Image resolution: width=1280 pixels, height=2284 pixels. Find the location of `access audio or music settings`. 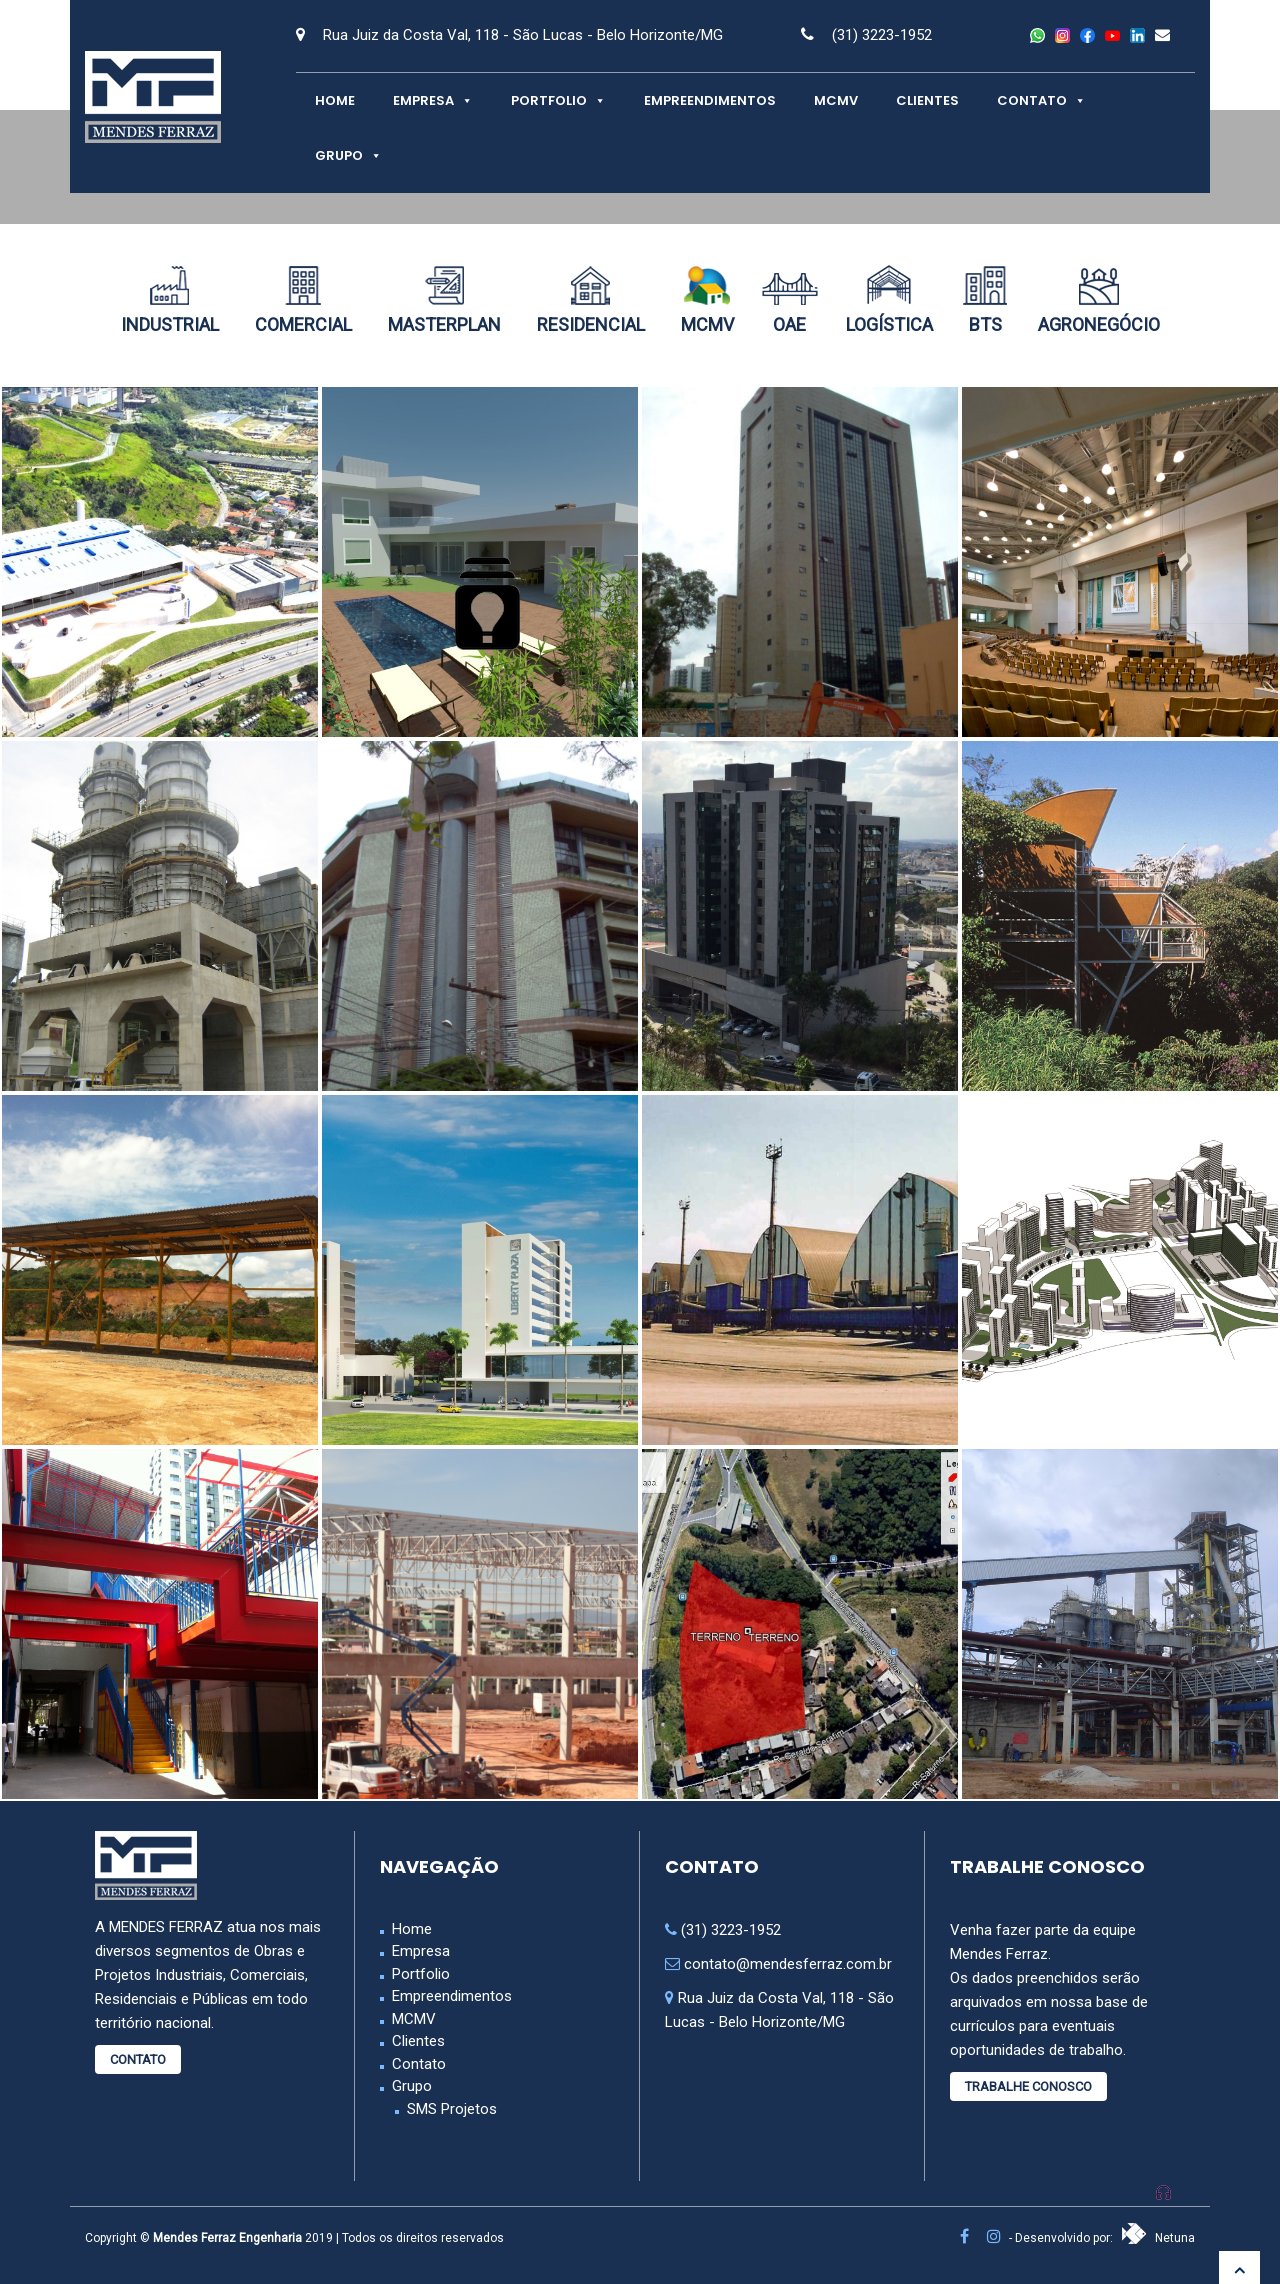

access audio or music settings is located at coordinates (1163, 2192).